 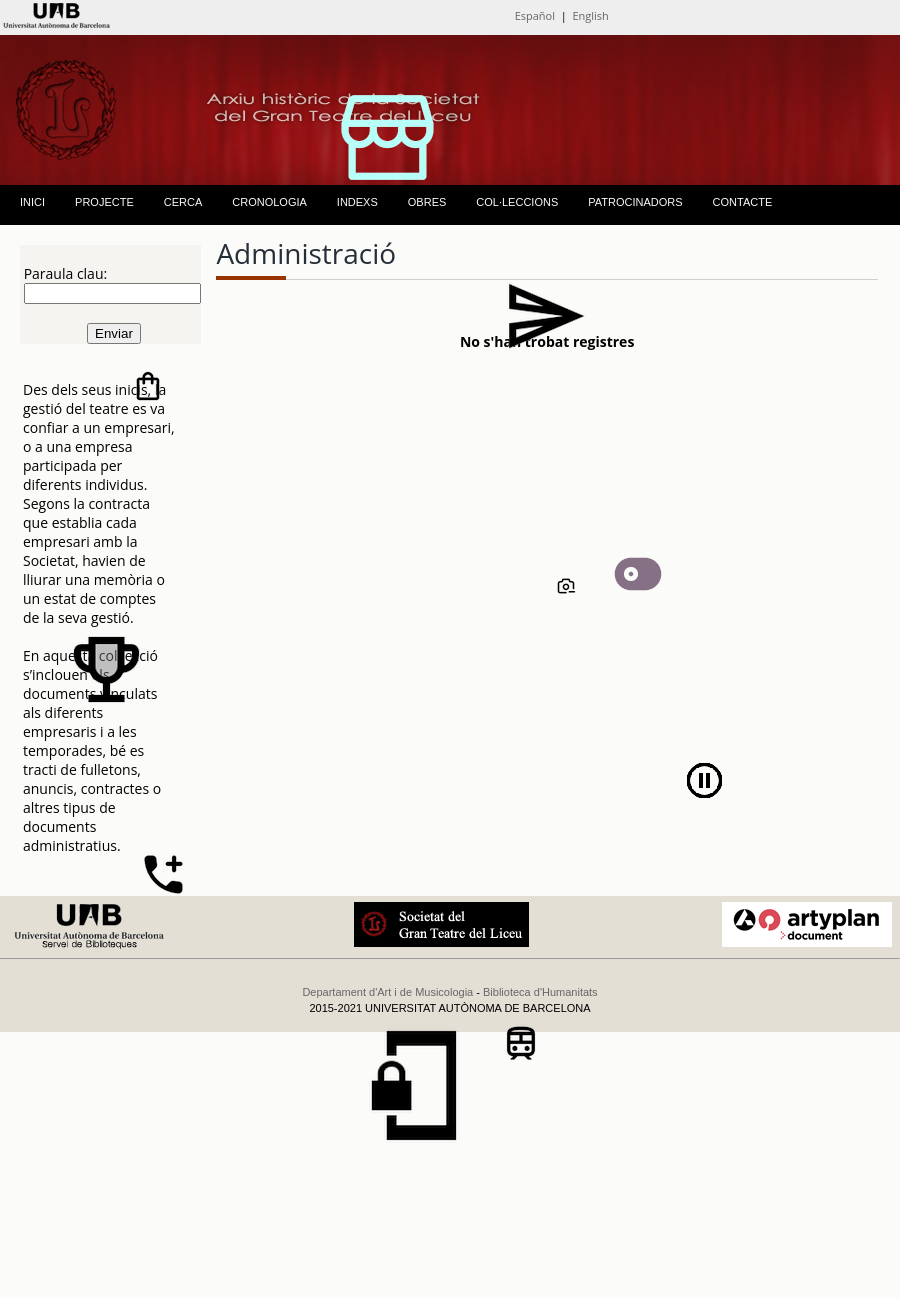 What do you see at coordinates (638, 574) in the screenshot?
I see `toggle switch in off position` at bounding box center [638, 574].